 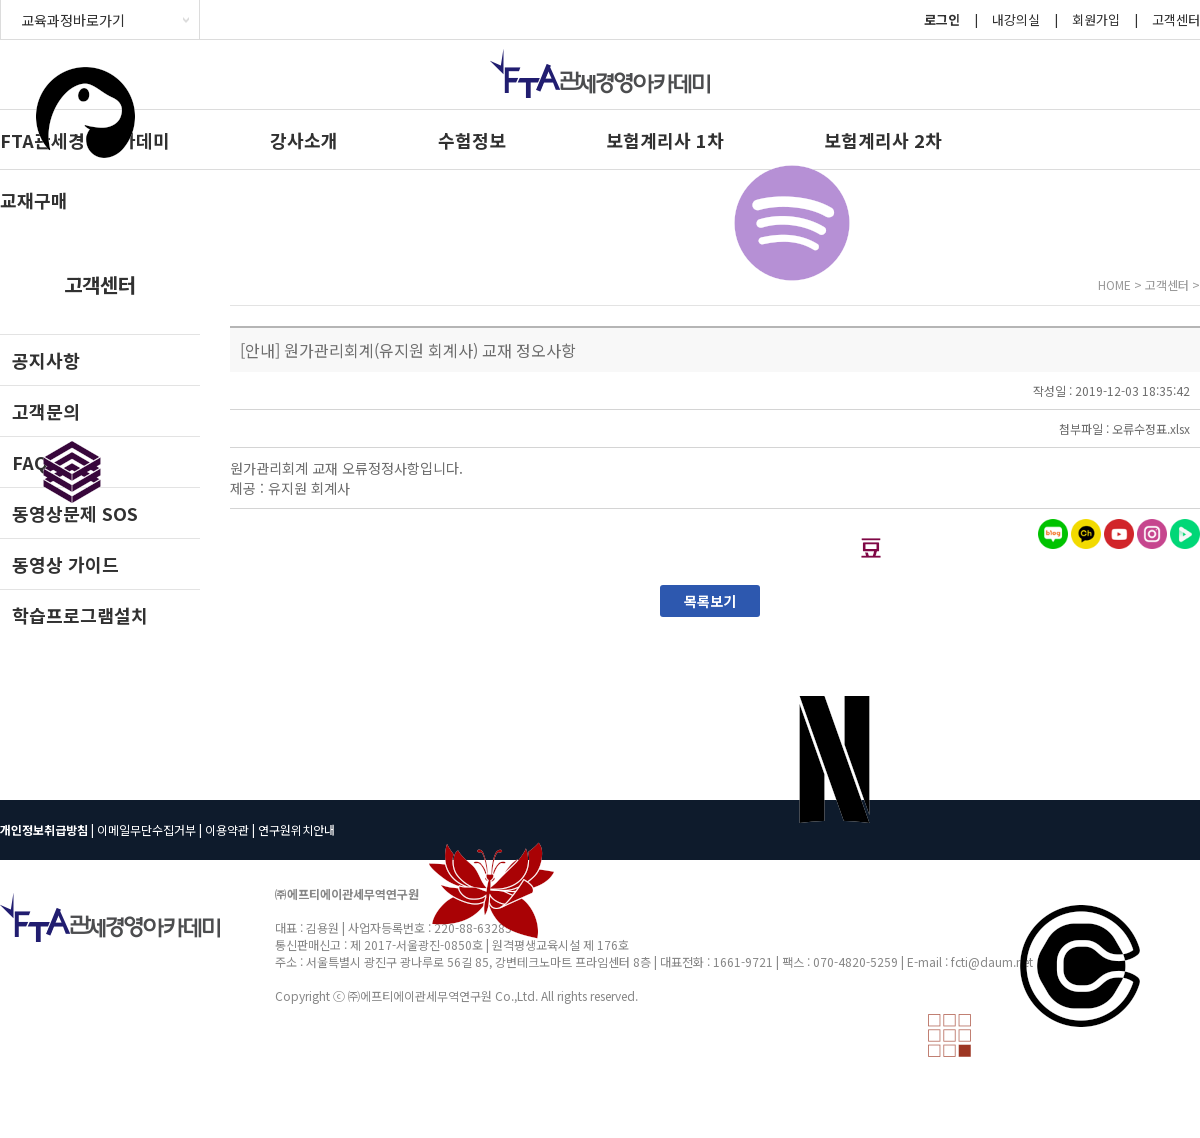 What do you see at coordinates (72, 472) in the screenshot?
I see `ebox brand logo` at bounding box center [72, 472].